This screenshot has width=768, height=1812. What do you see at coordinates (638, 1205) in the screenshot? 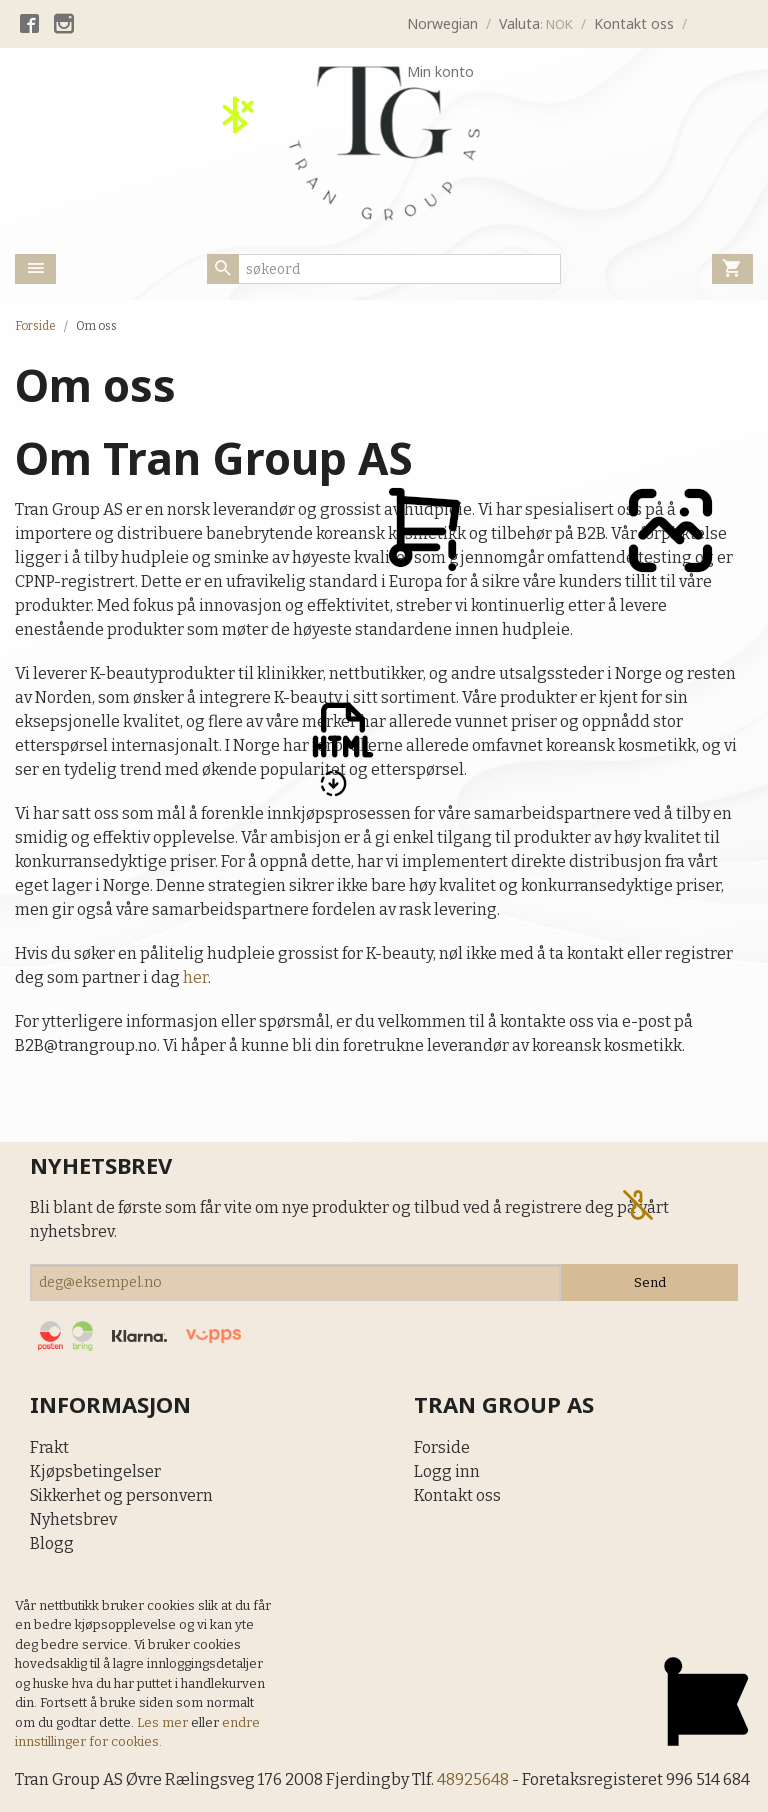
I see `temperature monitoring disabled` at bounding box center [638, 1205].